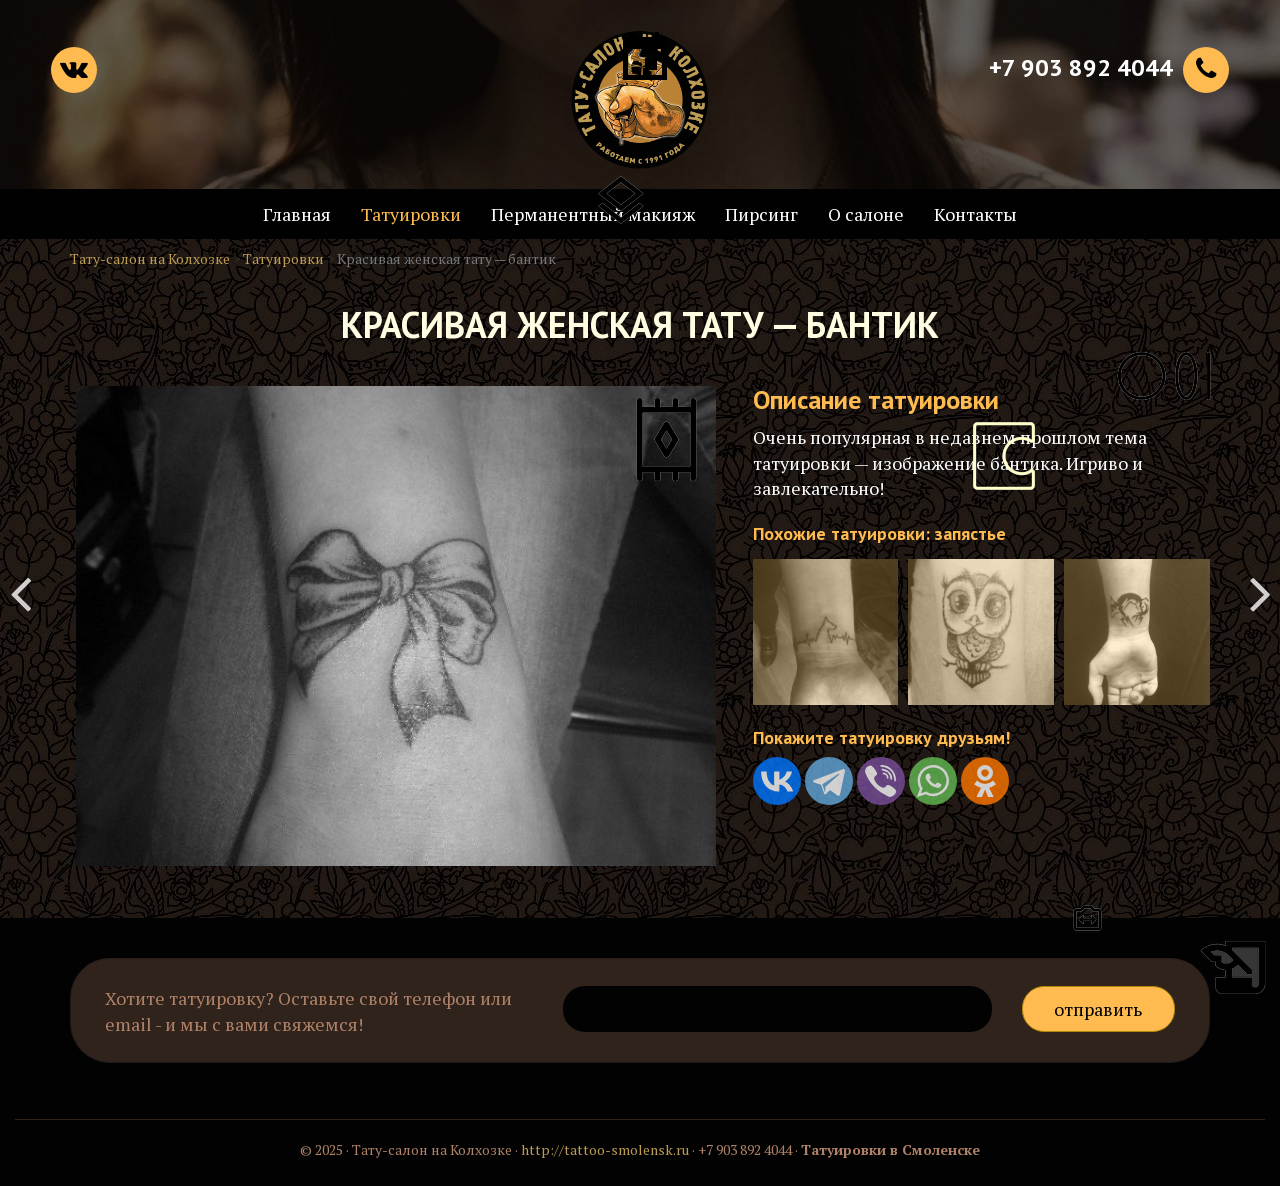 Image resolution: width=1280 pixels, height=1186 pixels. Describe the element at coordinates (1087, 919) in the screenshot. I see `switch between front and rear camera` at that location.